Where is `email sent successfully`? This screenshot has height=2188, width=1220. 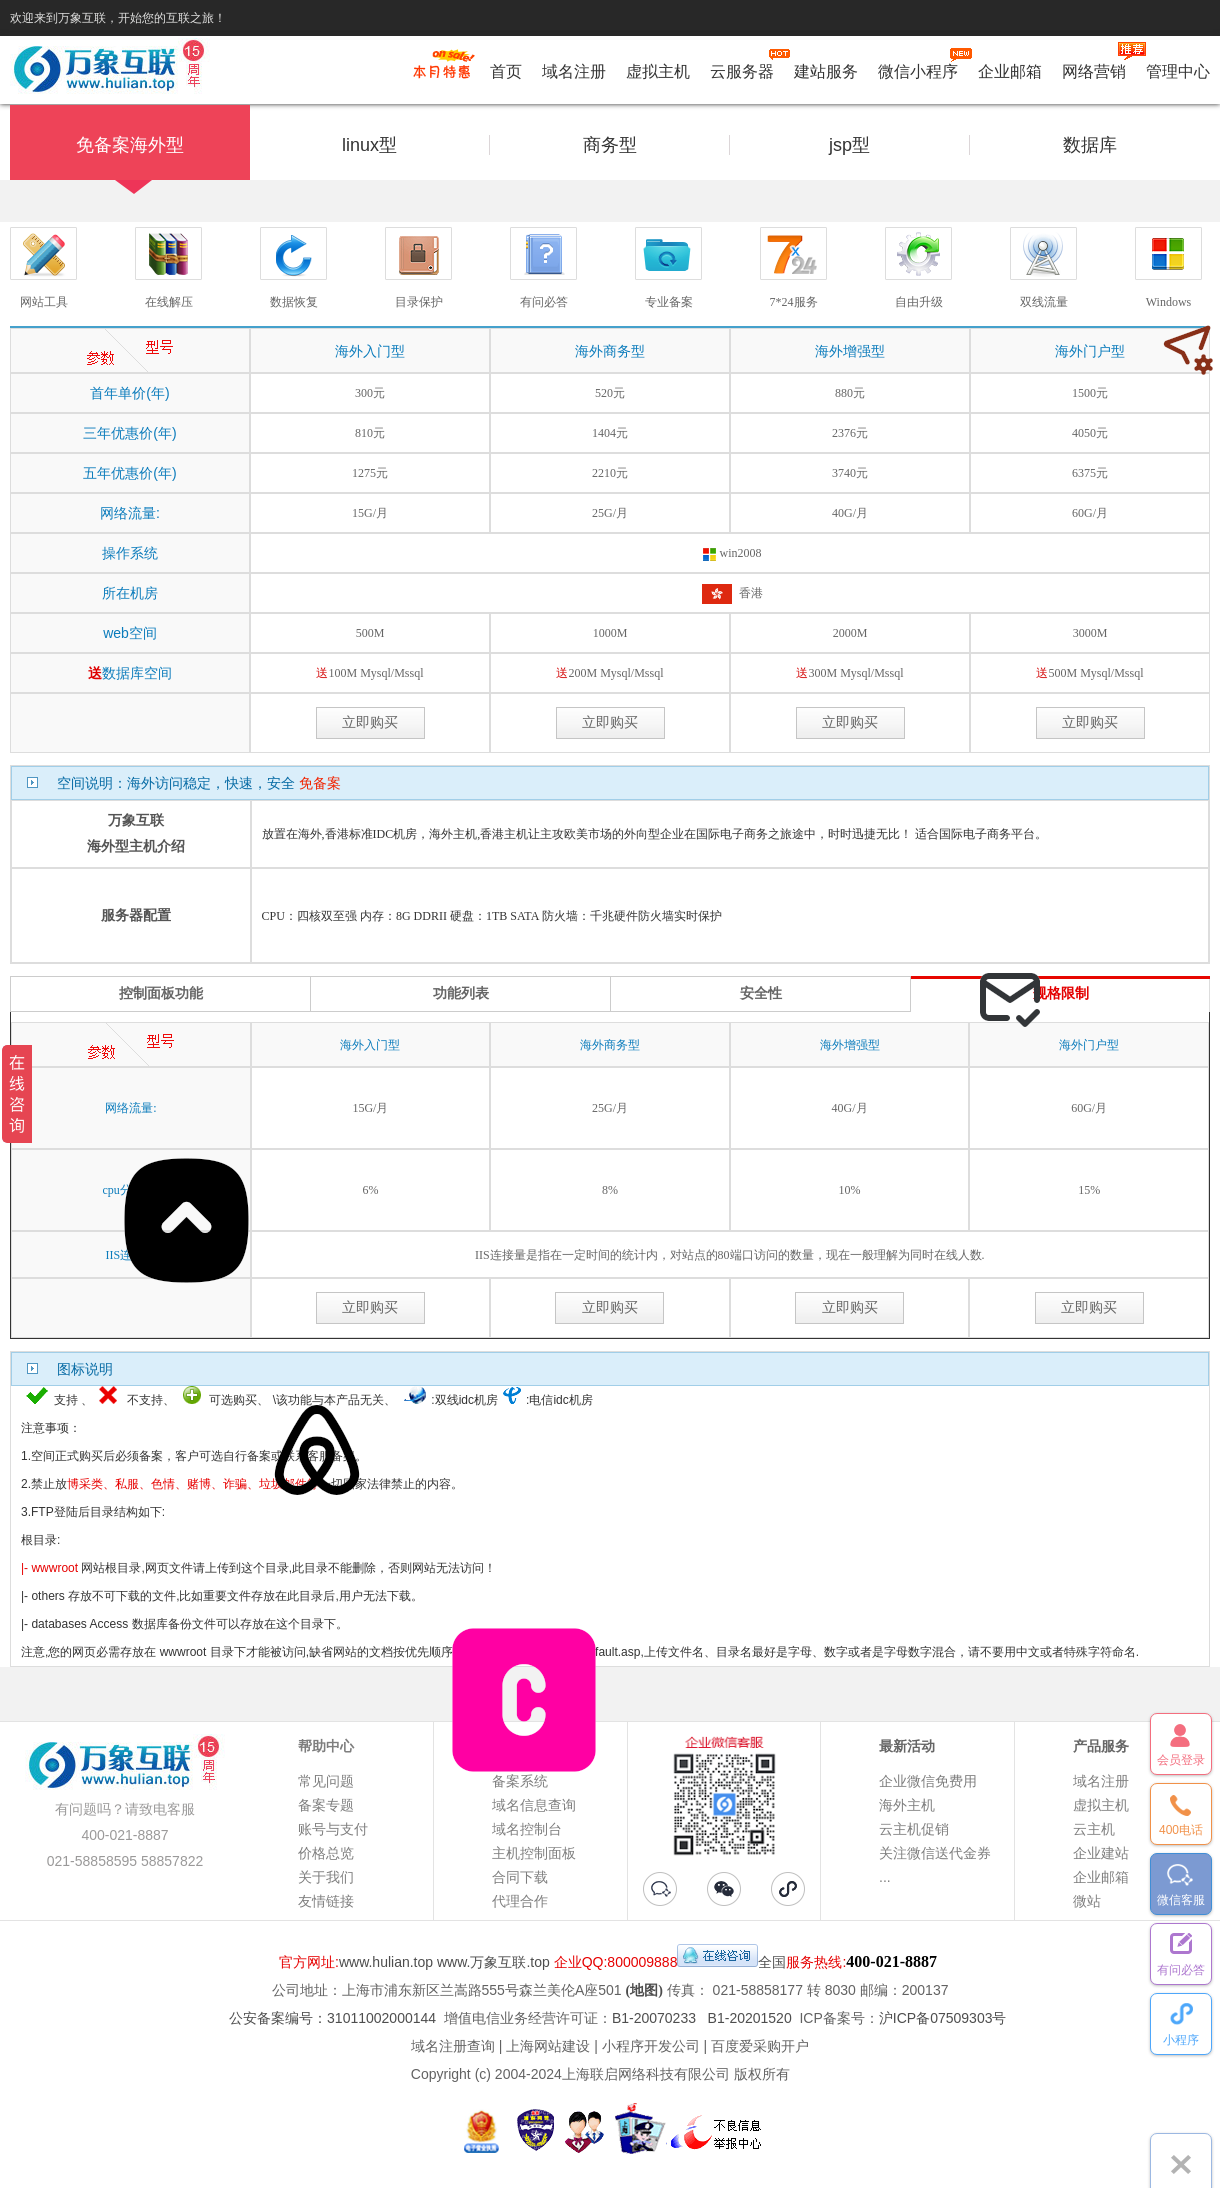
email sent successfully is located at coordinates (1010, 997).